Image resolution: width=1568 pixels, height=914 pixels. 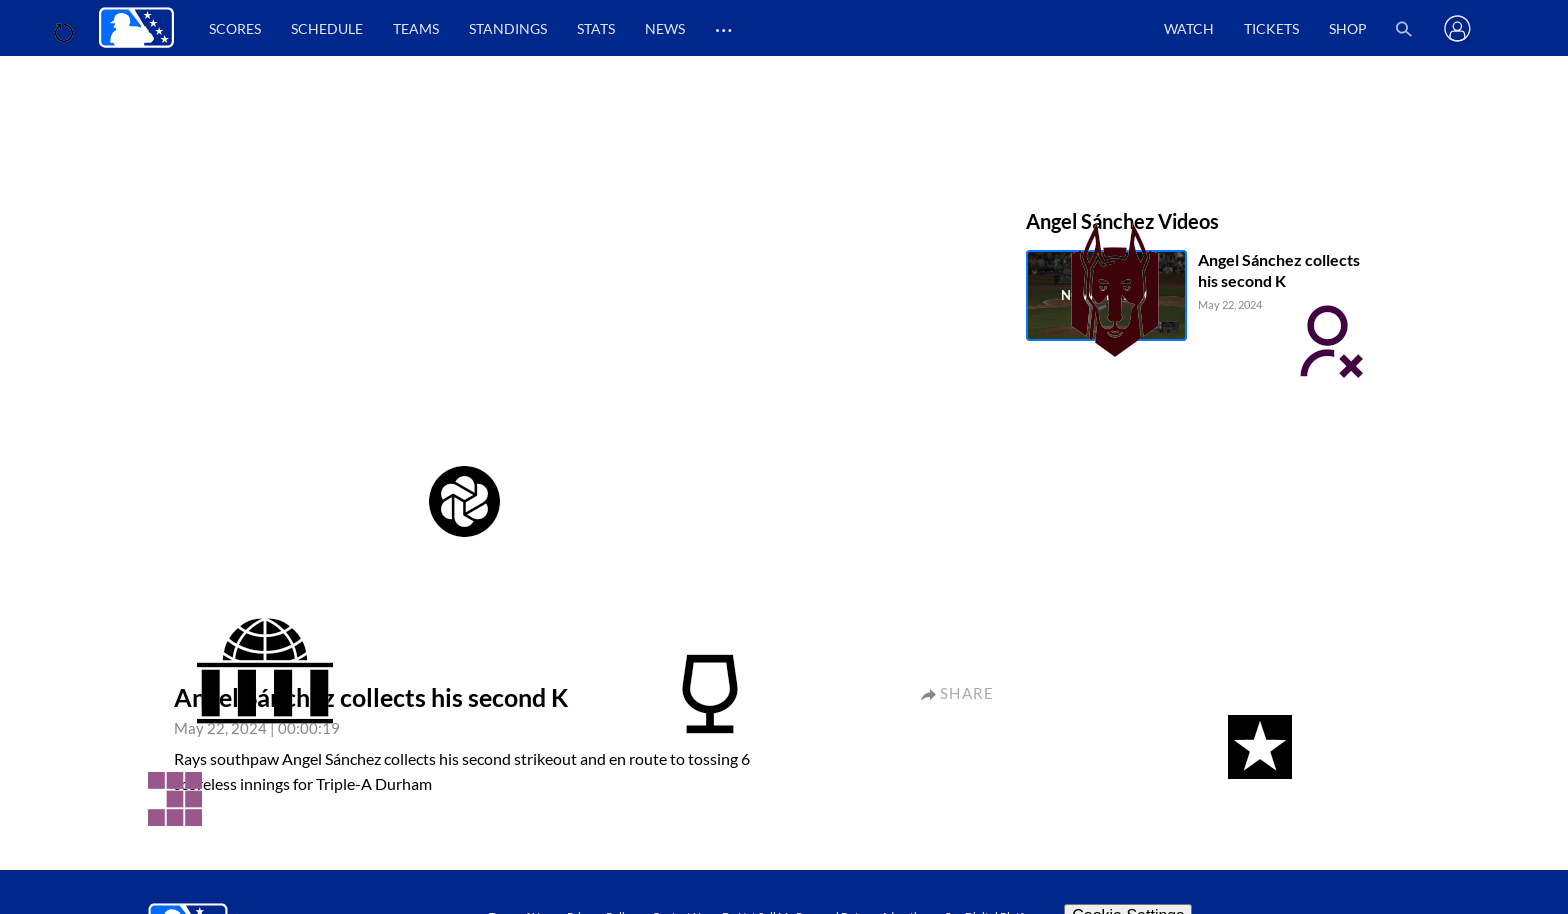 What do you see at coordinates (1260, 747) in the screenshot?
I see `link to Coveralls code coverage service` at bounding box center [1260, 747].